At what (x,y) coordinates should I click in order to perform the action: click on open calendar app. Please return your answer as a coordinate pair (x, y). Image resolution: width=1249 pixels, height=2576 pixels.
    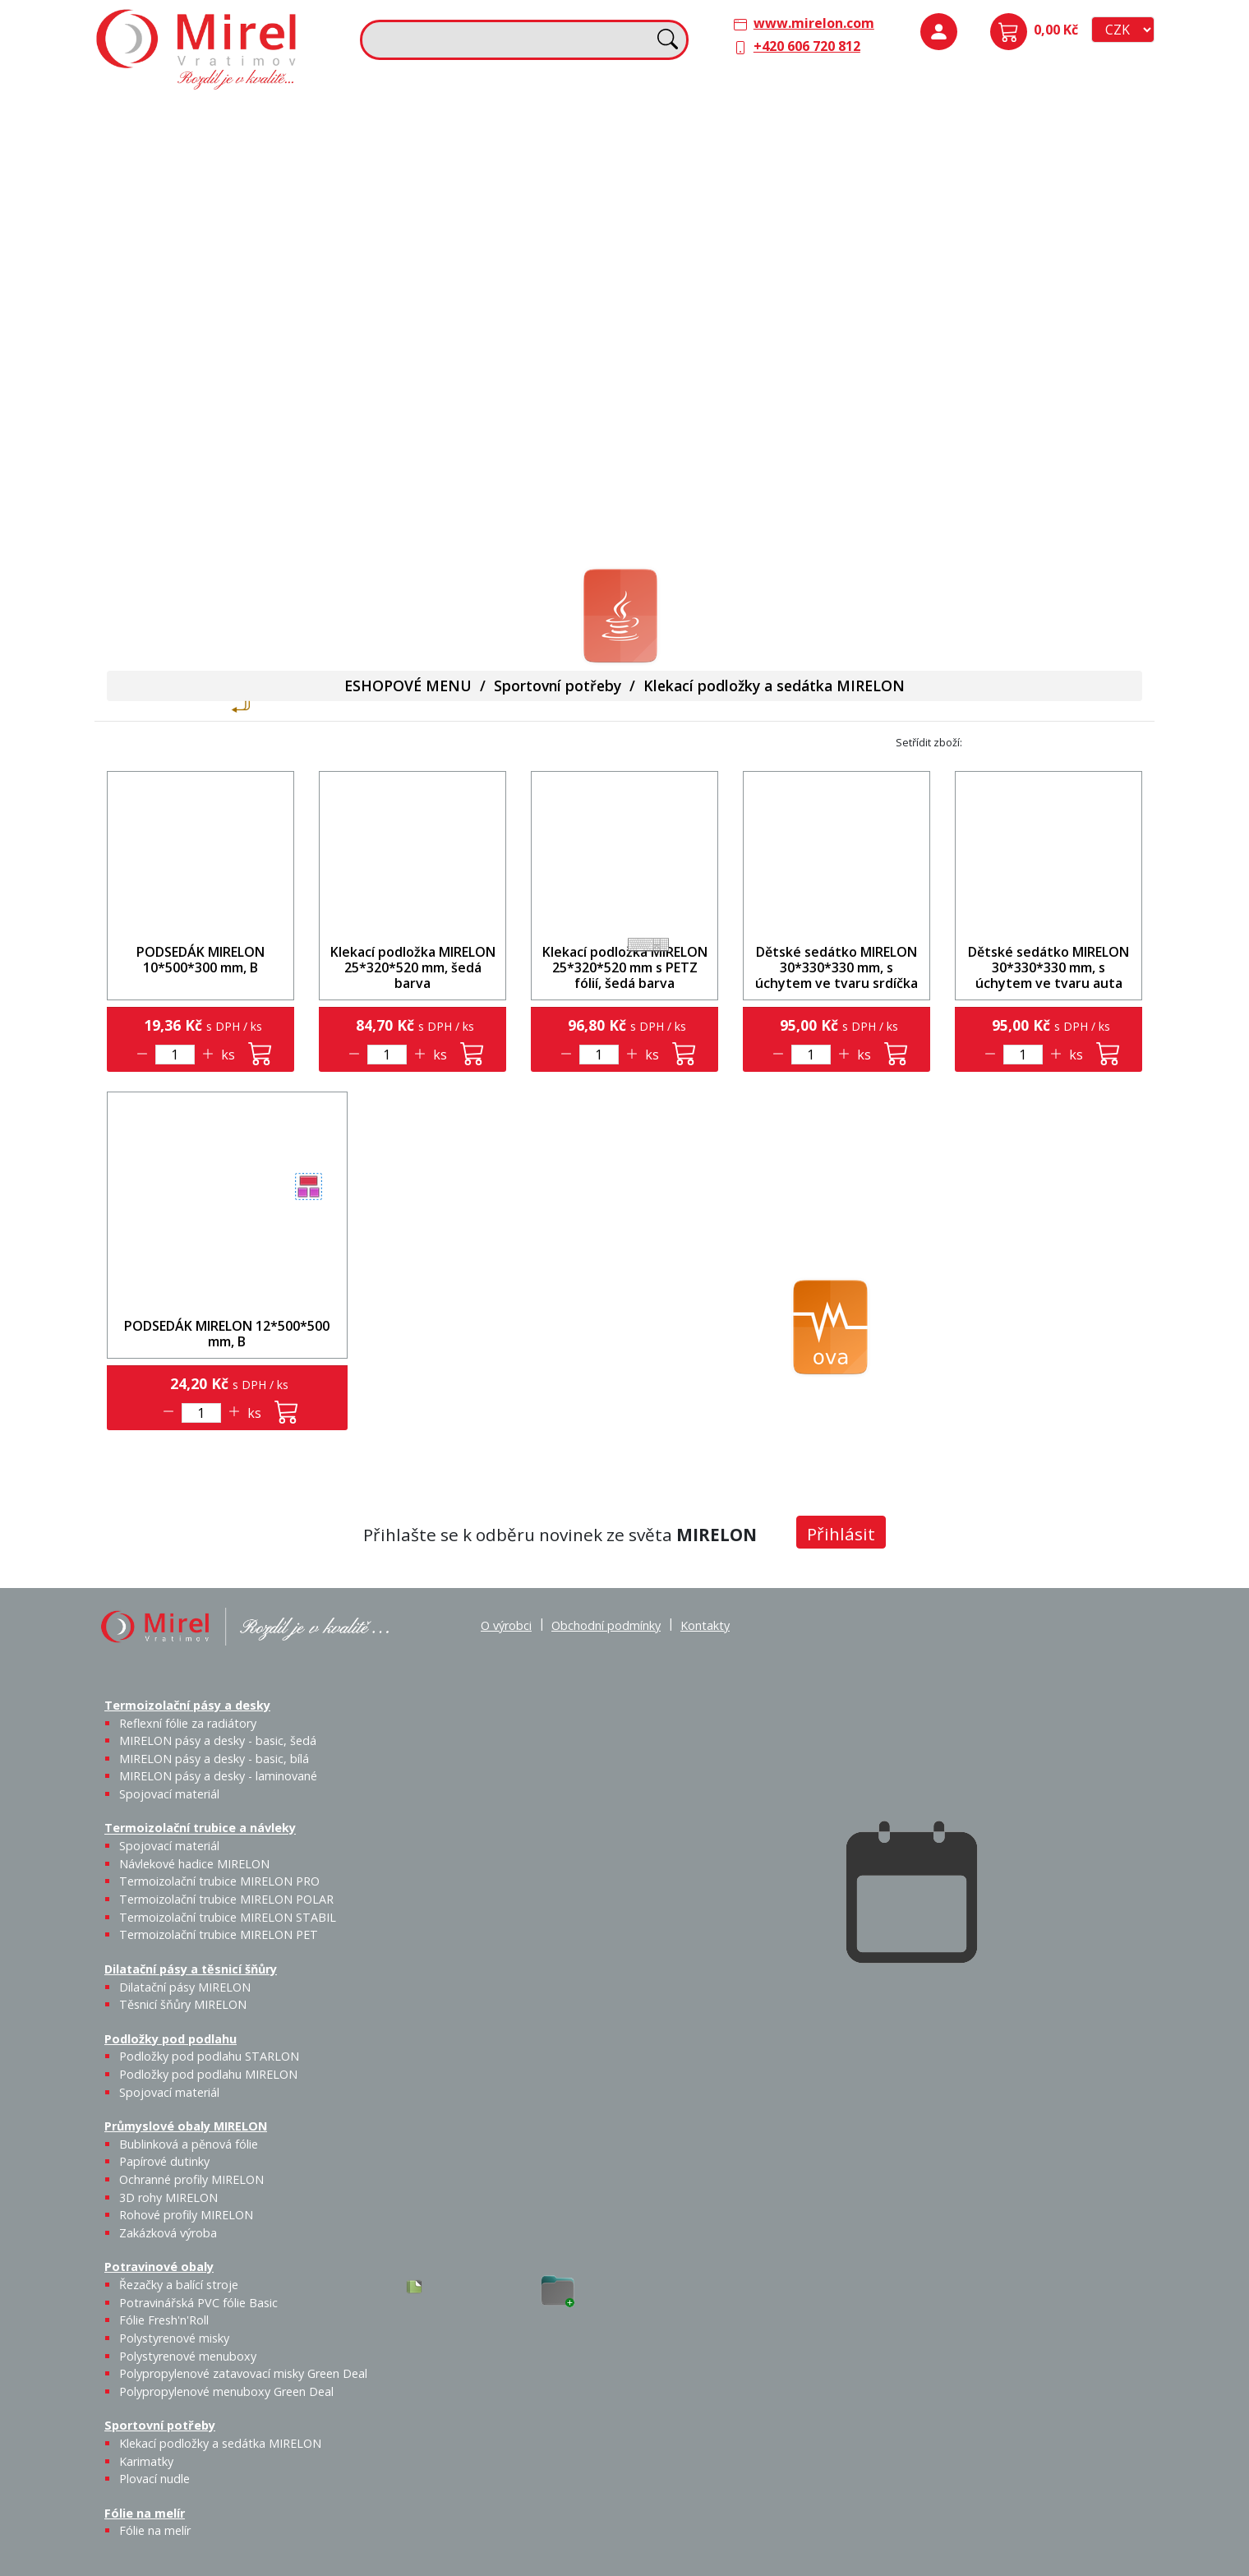
    Looking at the image, I should click on (911, 1897).